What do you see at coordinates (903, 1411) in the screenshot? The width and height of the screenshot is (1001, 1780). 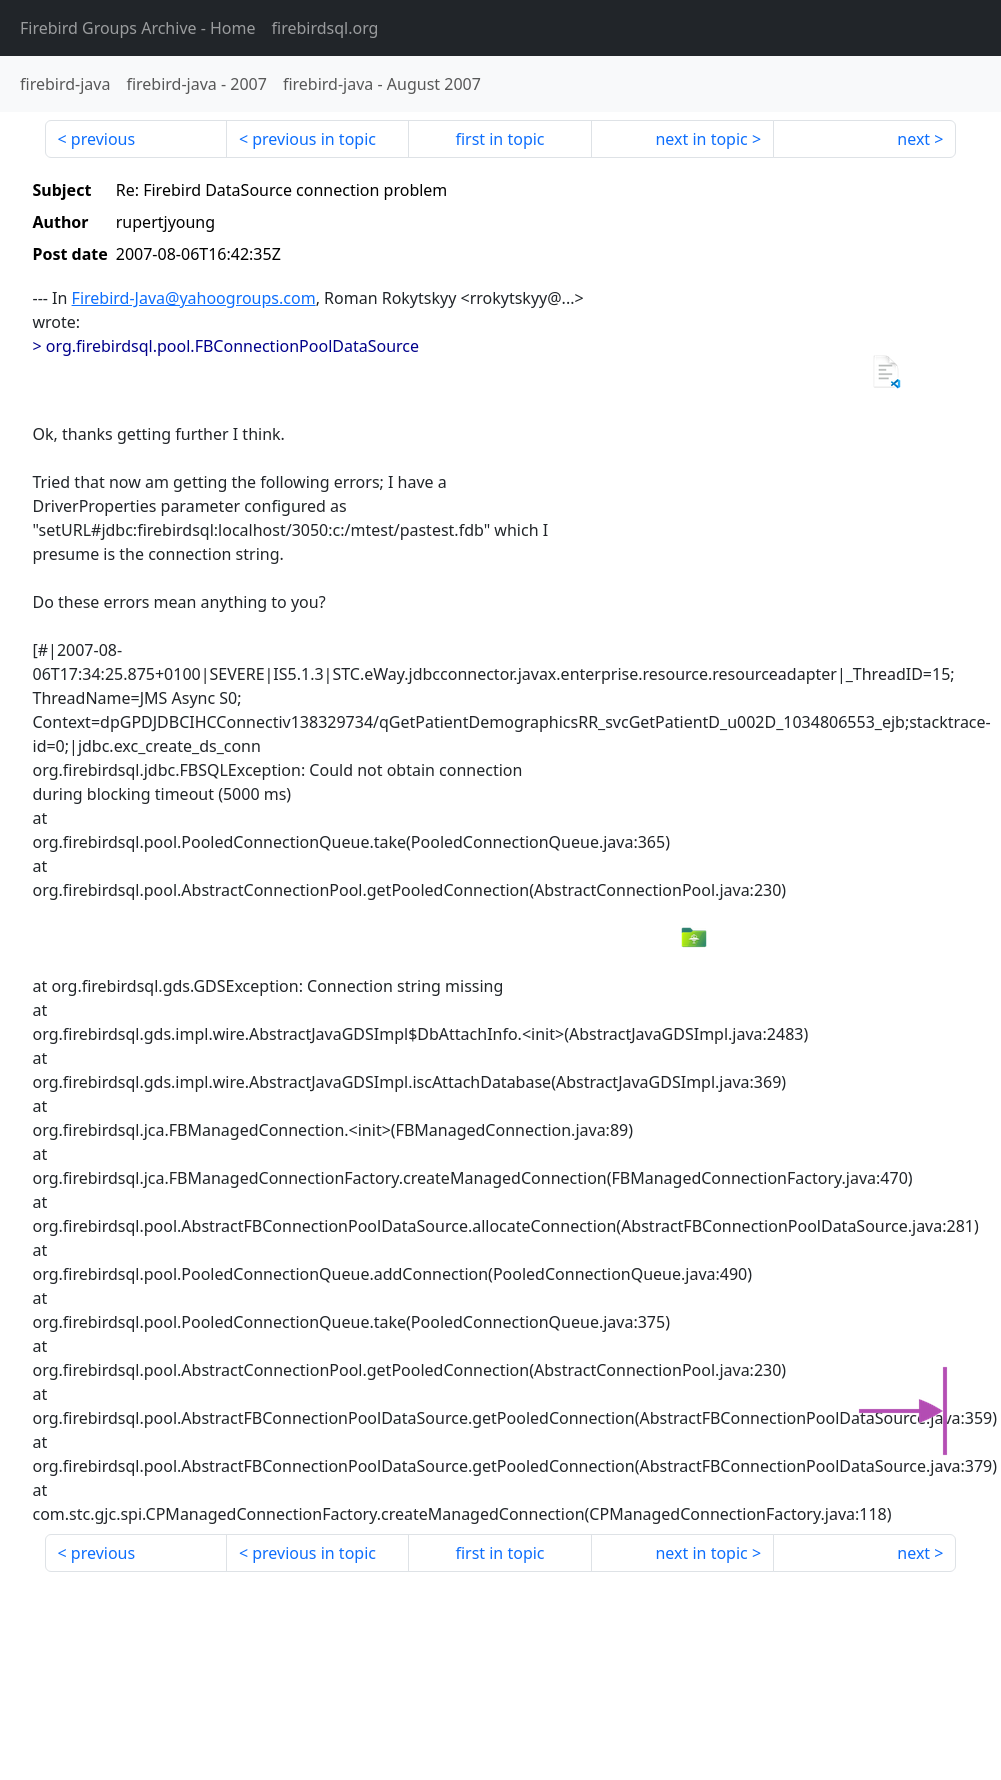 I see `jump to the last item or end of list` at bounding box center [903, 1411].